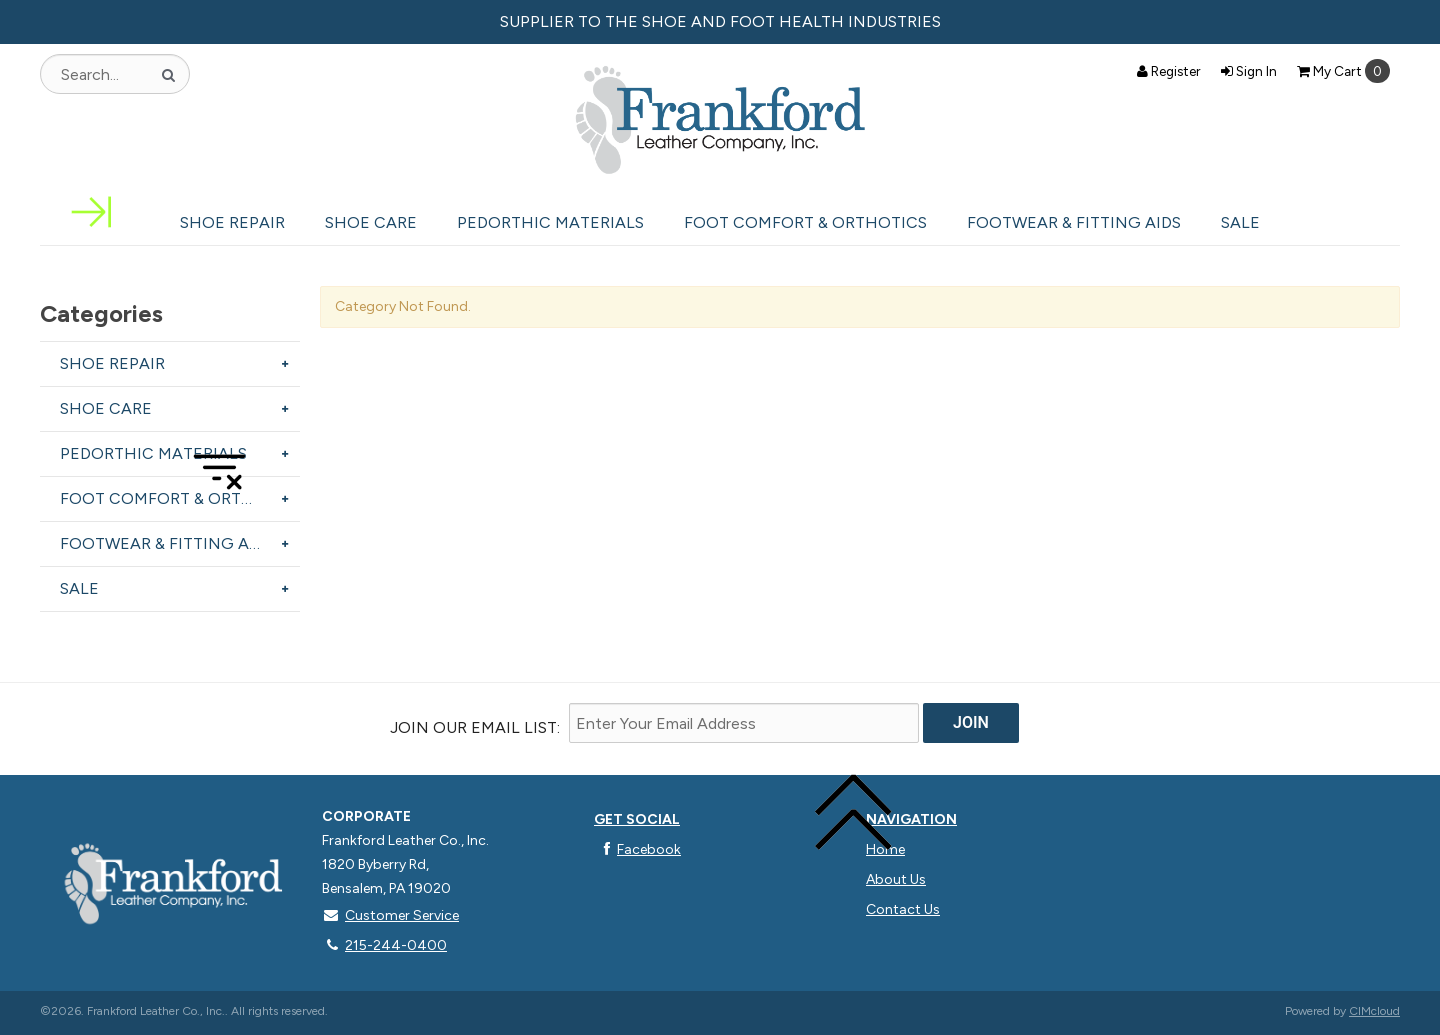  I want to click on collapse code section above, so click(855, 815).